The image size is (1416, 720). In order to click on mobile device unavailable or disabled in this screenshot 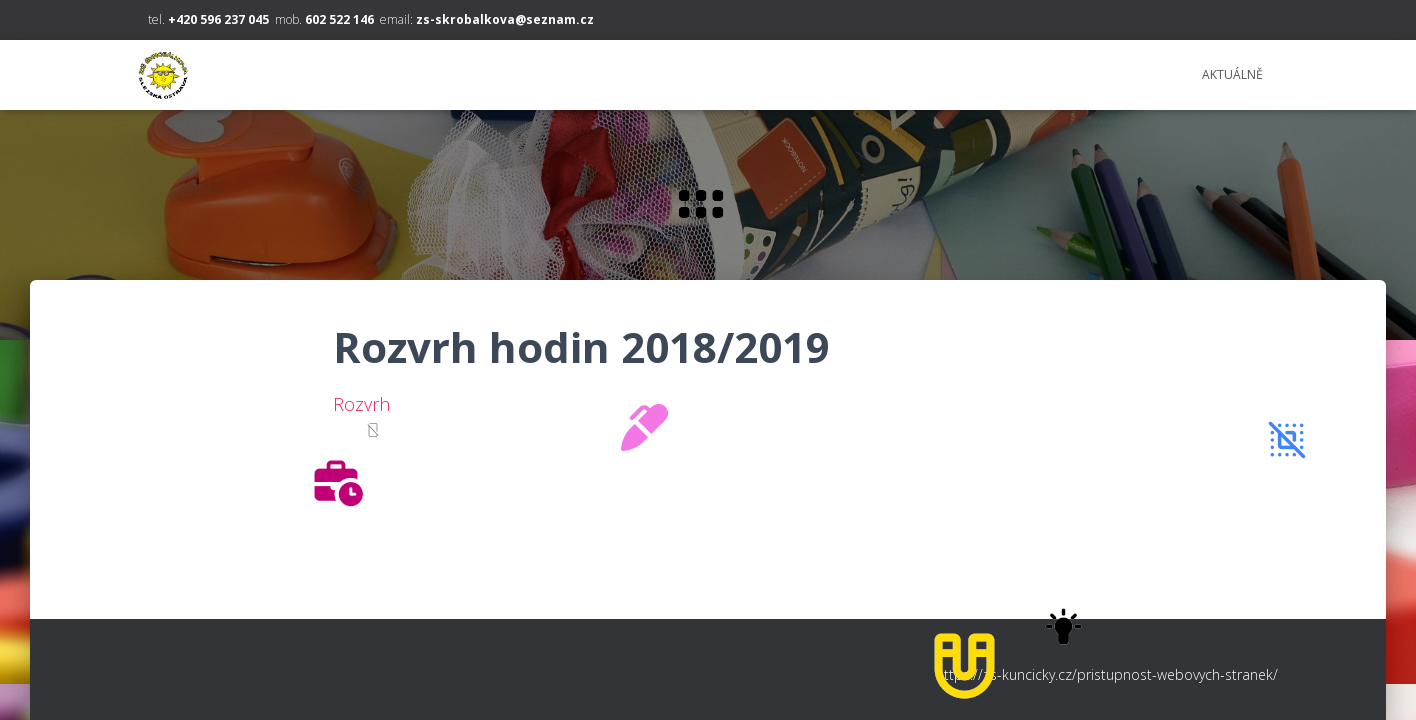, I will do `click(373, 430)`.